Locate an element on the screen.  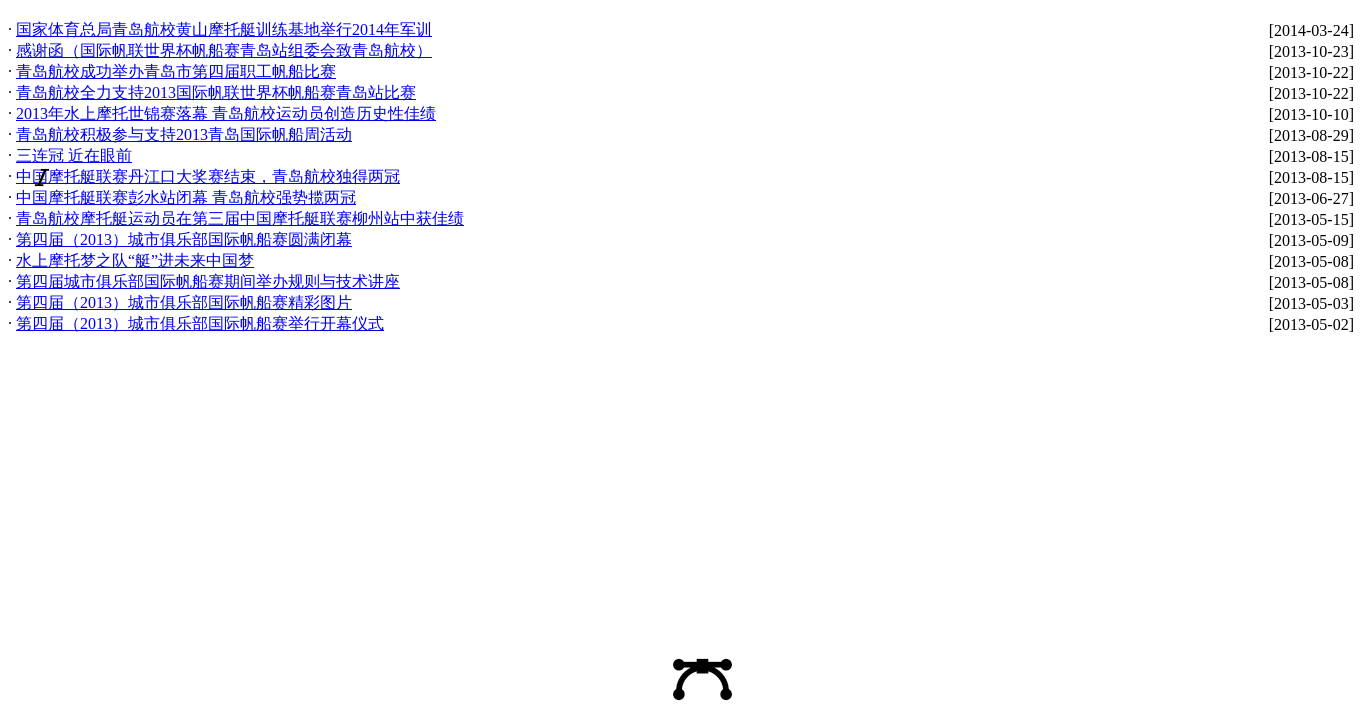
apply italic formatting to selected text is located at coordinates (42, 177).